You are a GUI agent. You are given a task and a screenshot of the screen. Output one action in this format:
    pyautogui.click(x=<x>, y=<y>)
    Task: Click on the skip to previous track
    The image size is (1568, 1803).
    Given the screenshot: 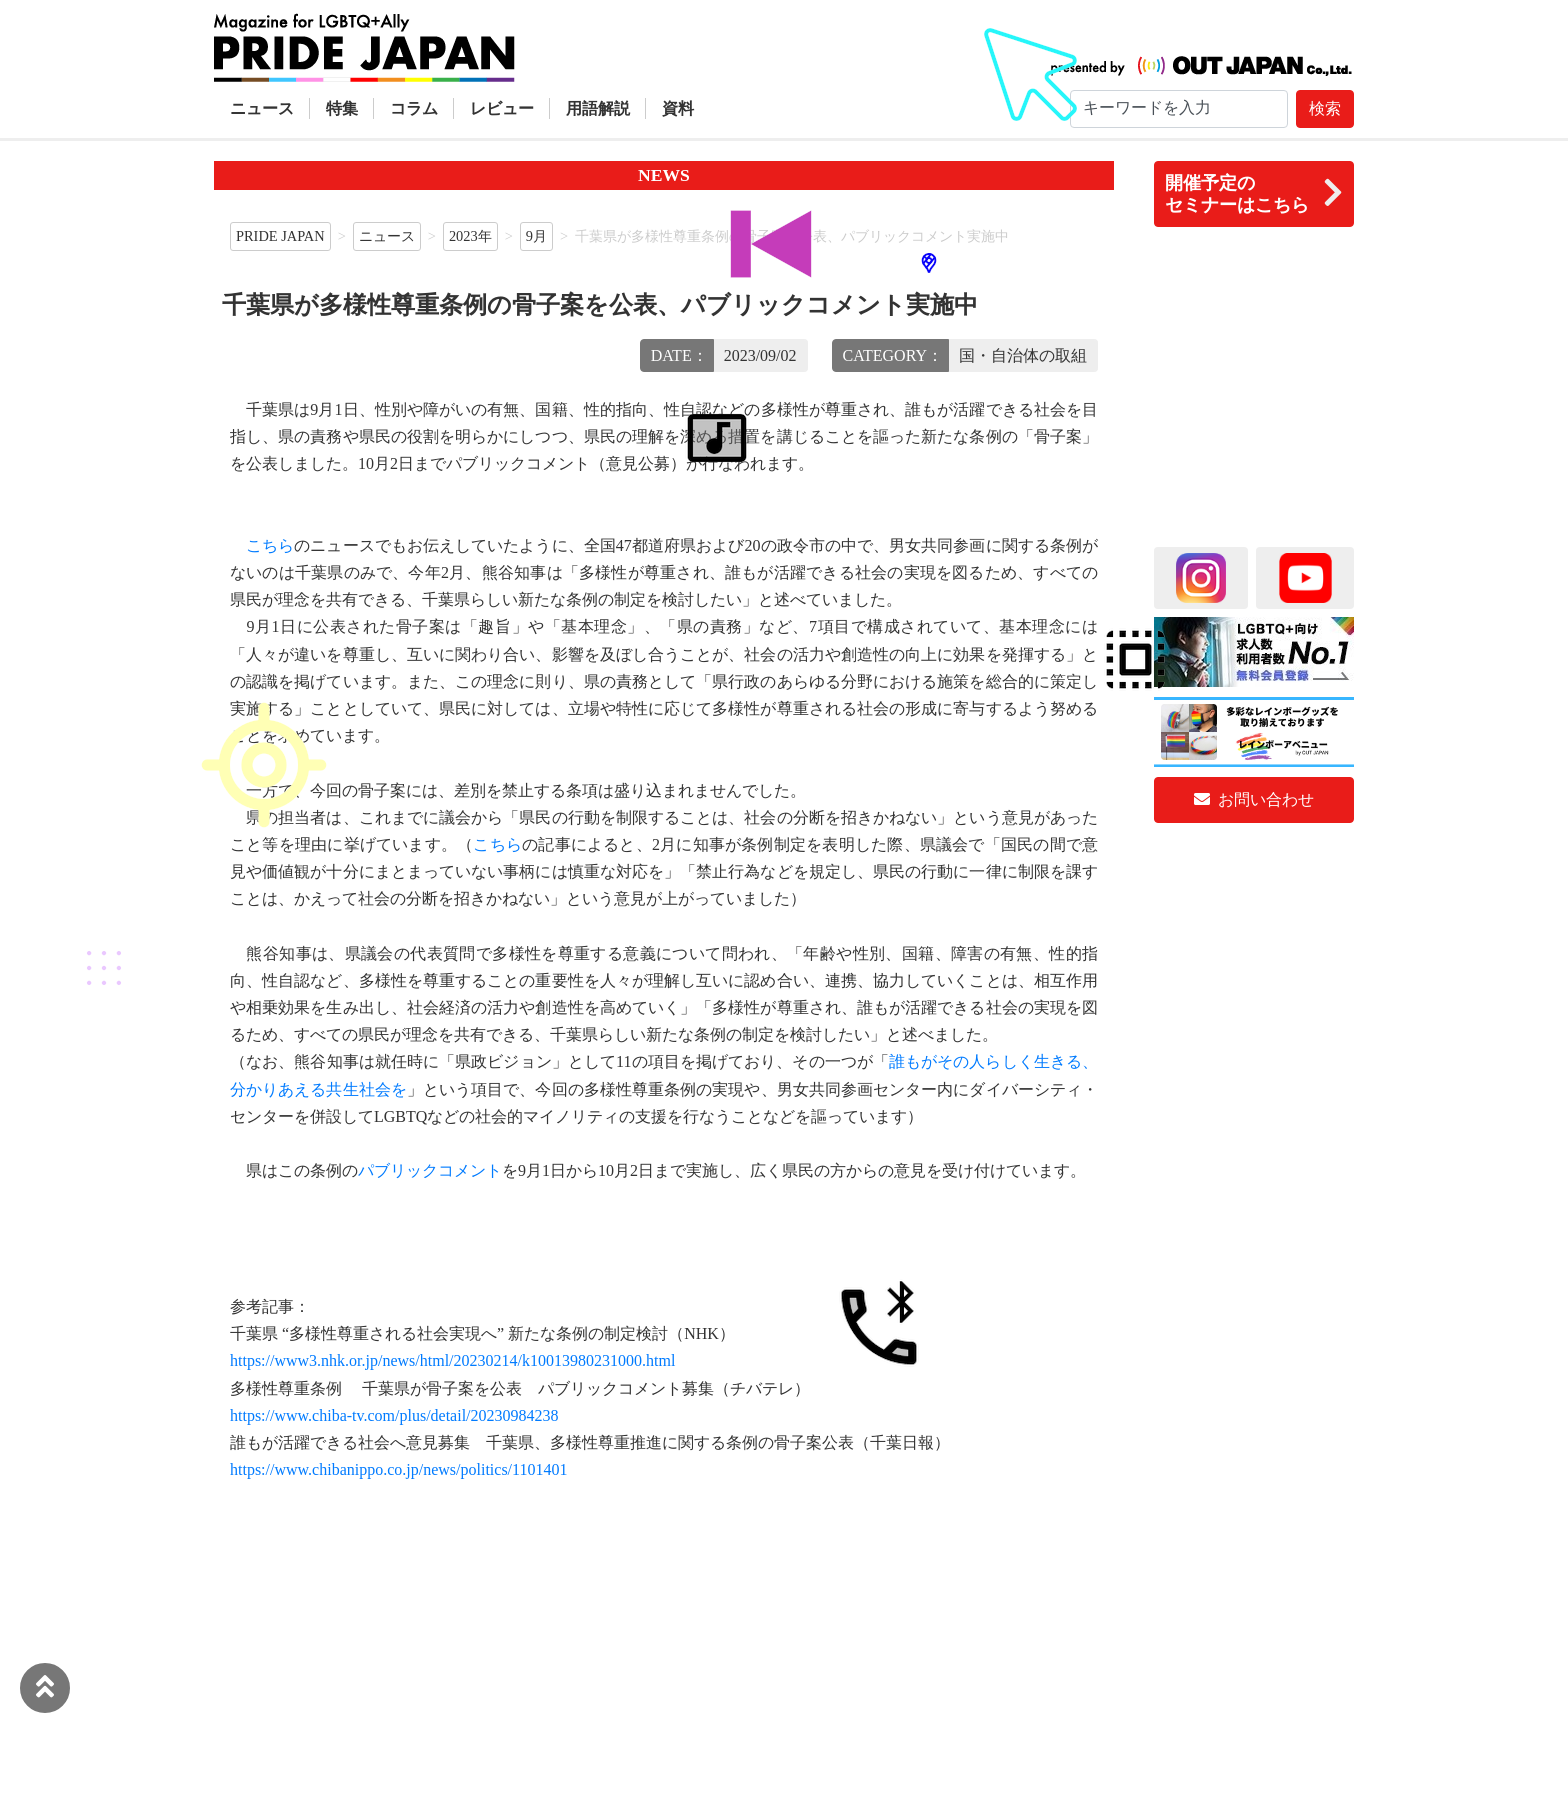 What is the action you would take?
    pyautogui.click(x=771, y=244)
    